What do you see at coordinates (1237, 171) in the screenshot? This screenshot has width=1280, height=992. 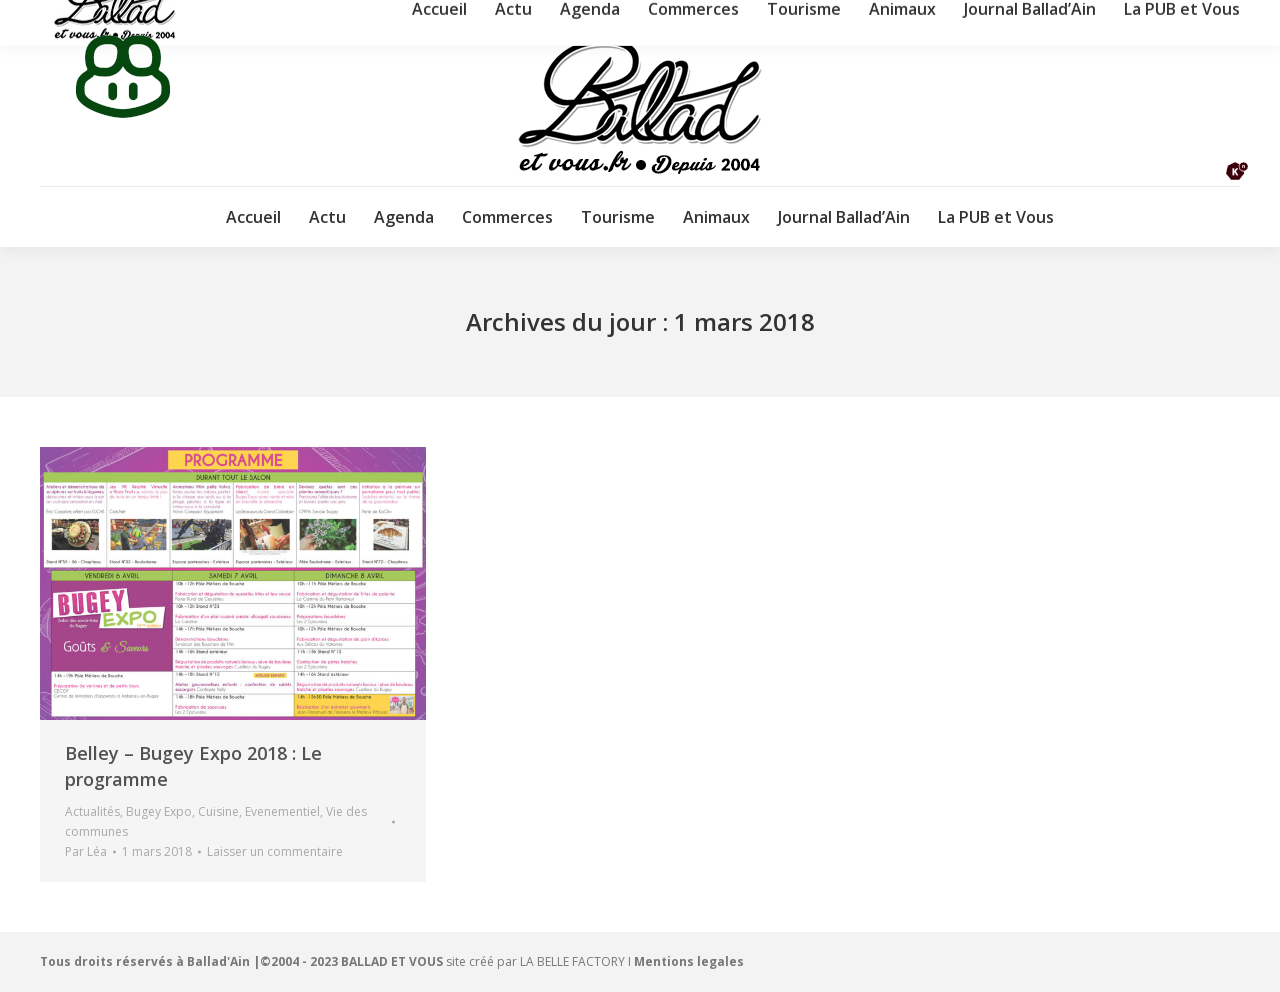 I see `knative serverless platform logo` at bounding box center [1237, 171].